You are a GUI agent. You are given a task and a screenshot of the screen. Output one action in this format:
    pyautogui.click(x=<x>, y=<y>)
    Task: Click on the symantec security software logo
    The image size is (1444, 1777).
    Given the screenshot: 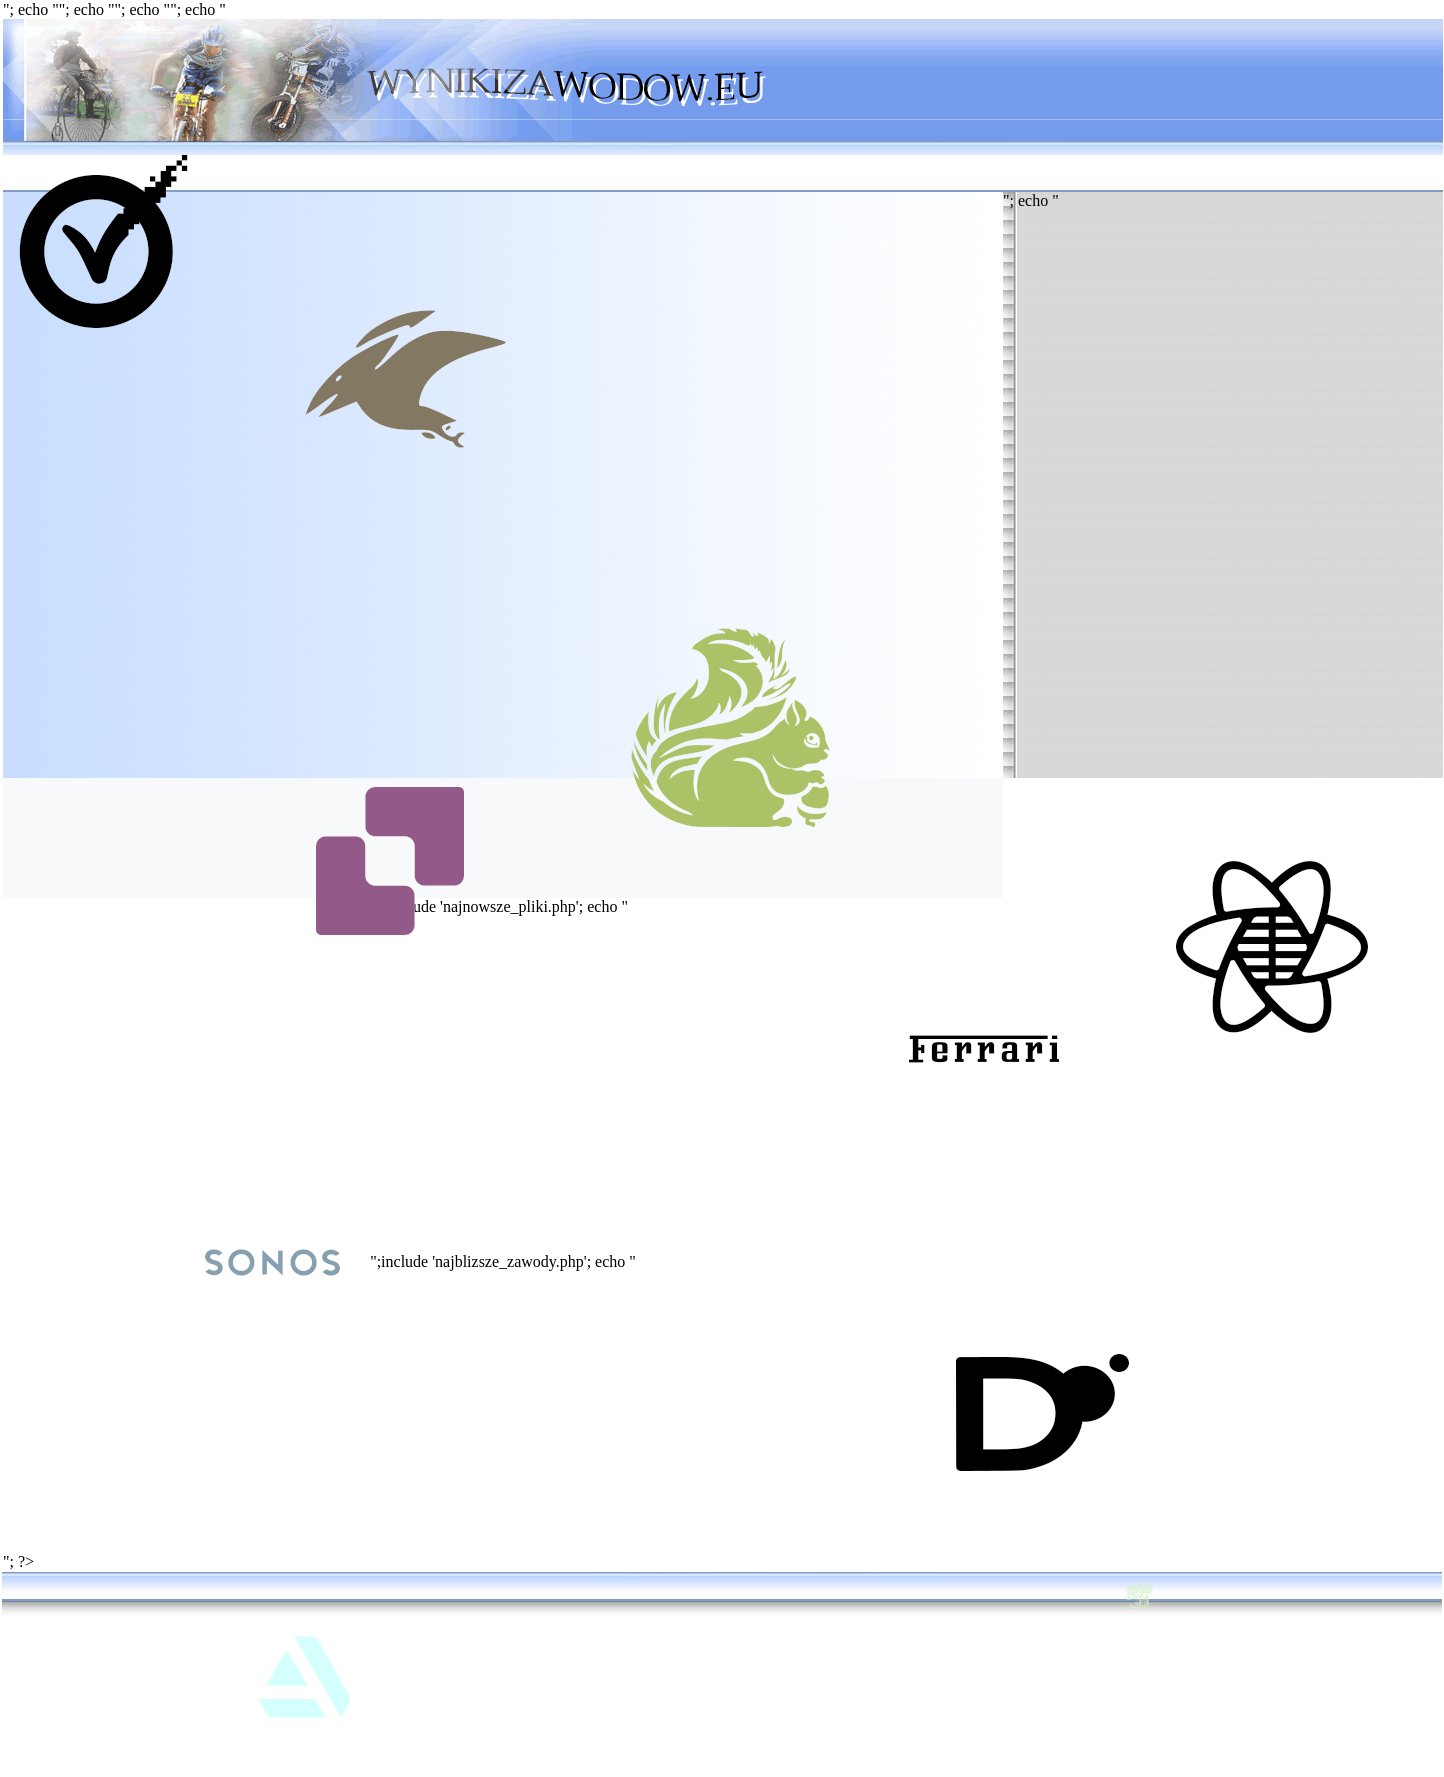 What is the action you would take?
    pyautogui.click(x=103, y=241)
    